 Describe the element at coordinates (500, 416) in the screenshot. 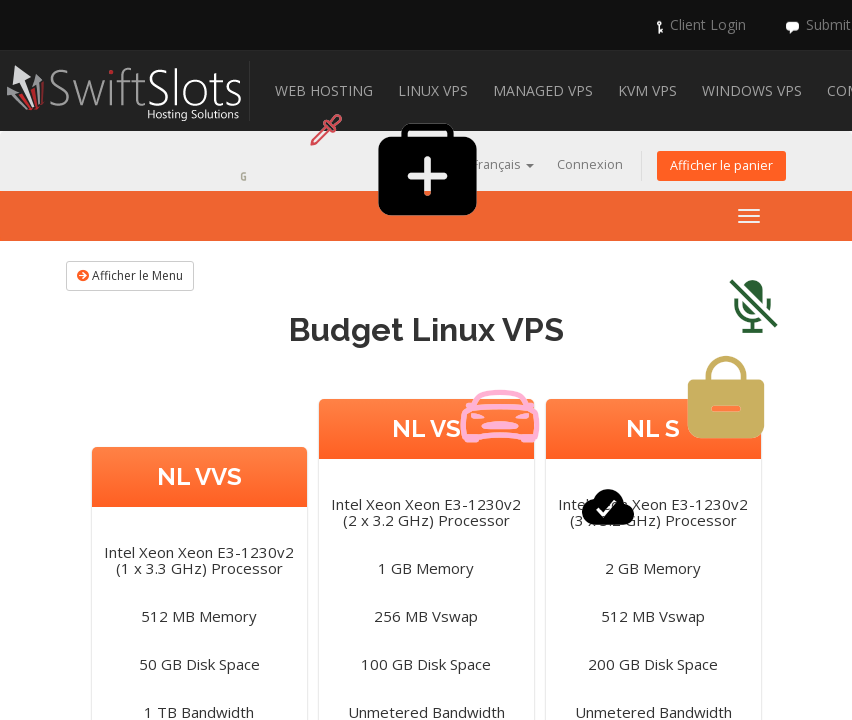

I see `select sports car or performance vehicle option` at that location.